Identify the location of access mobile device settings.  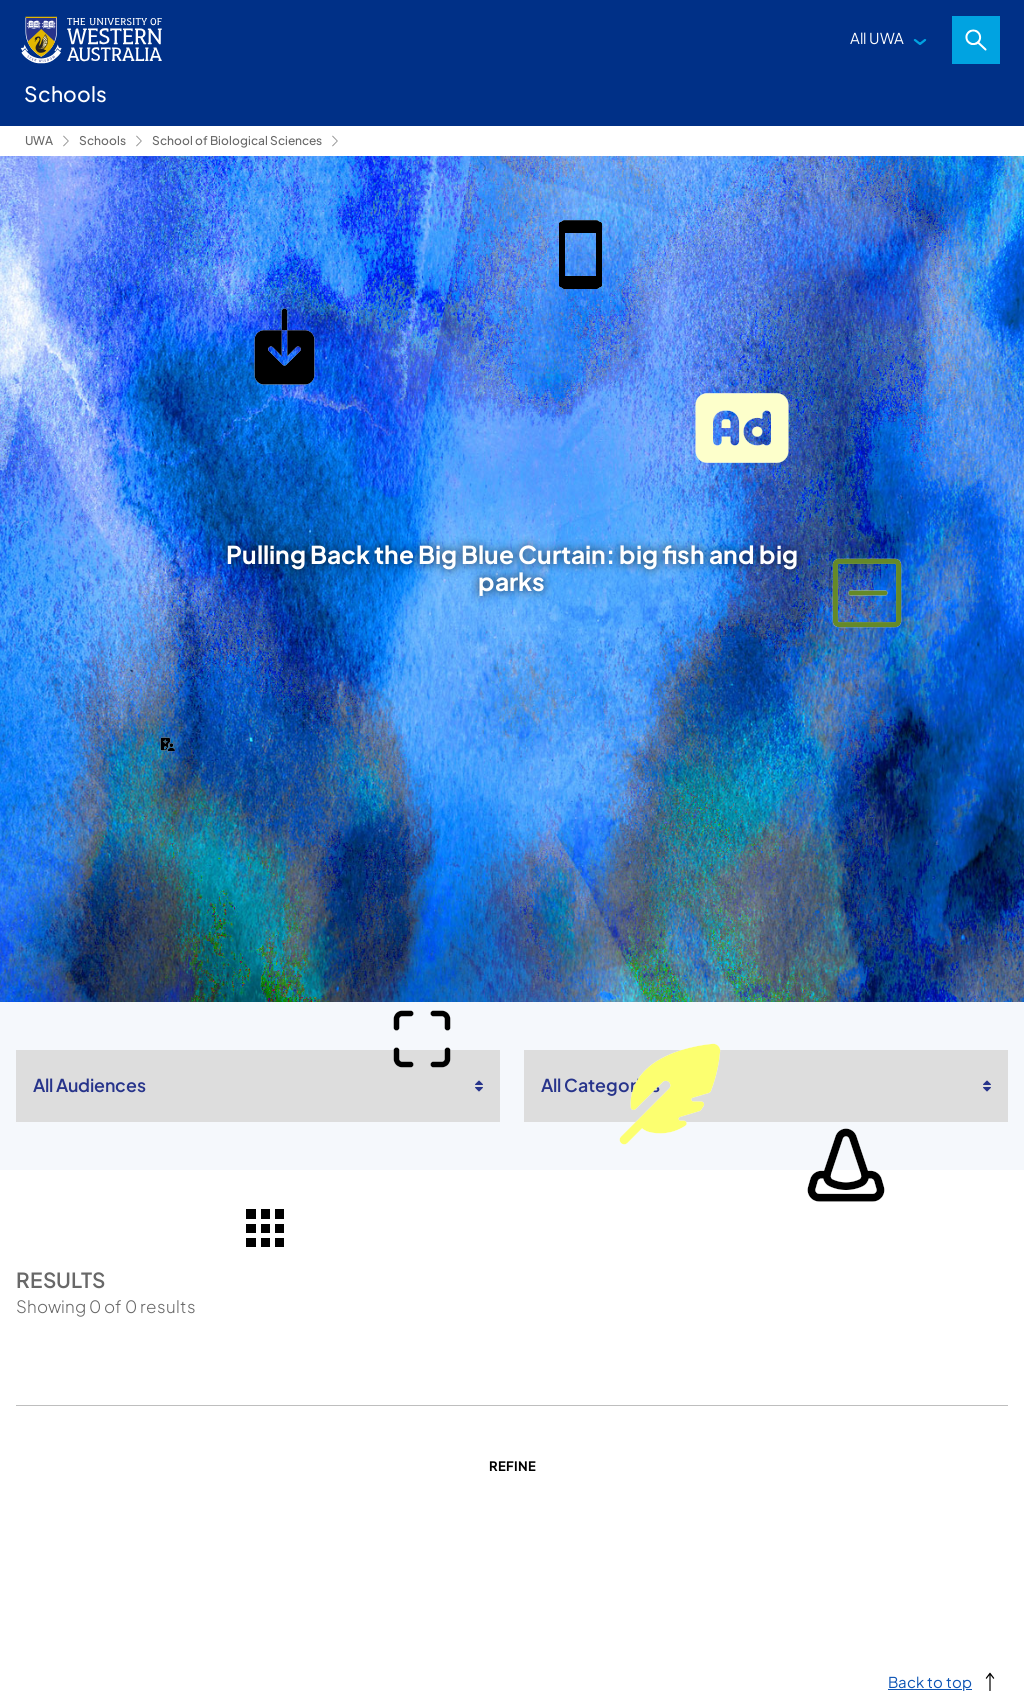
(580, 254).